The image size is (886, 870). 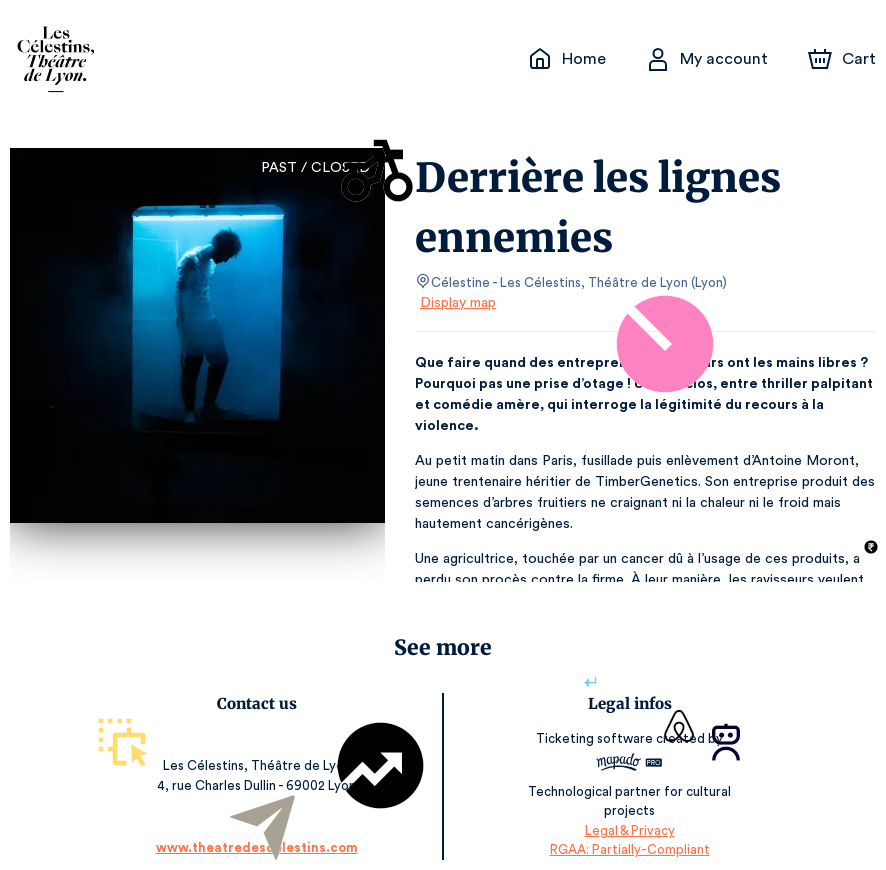 What do you see at coordinates (377, 169) in the screenshot?
I see `select motorcycle as transportation mode` at bounding box center [377, 169].